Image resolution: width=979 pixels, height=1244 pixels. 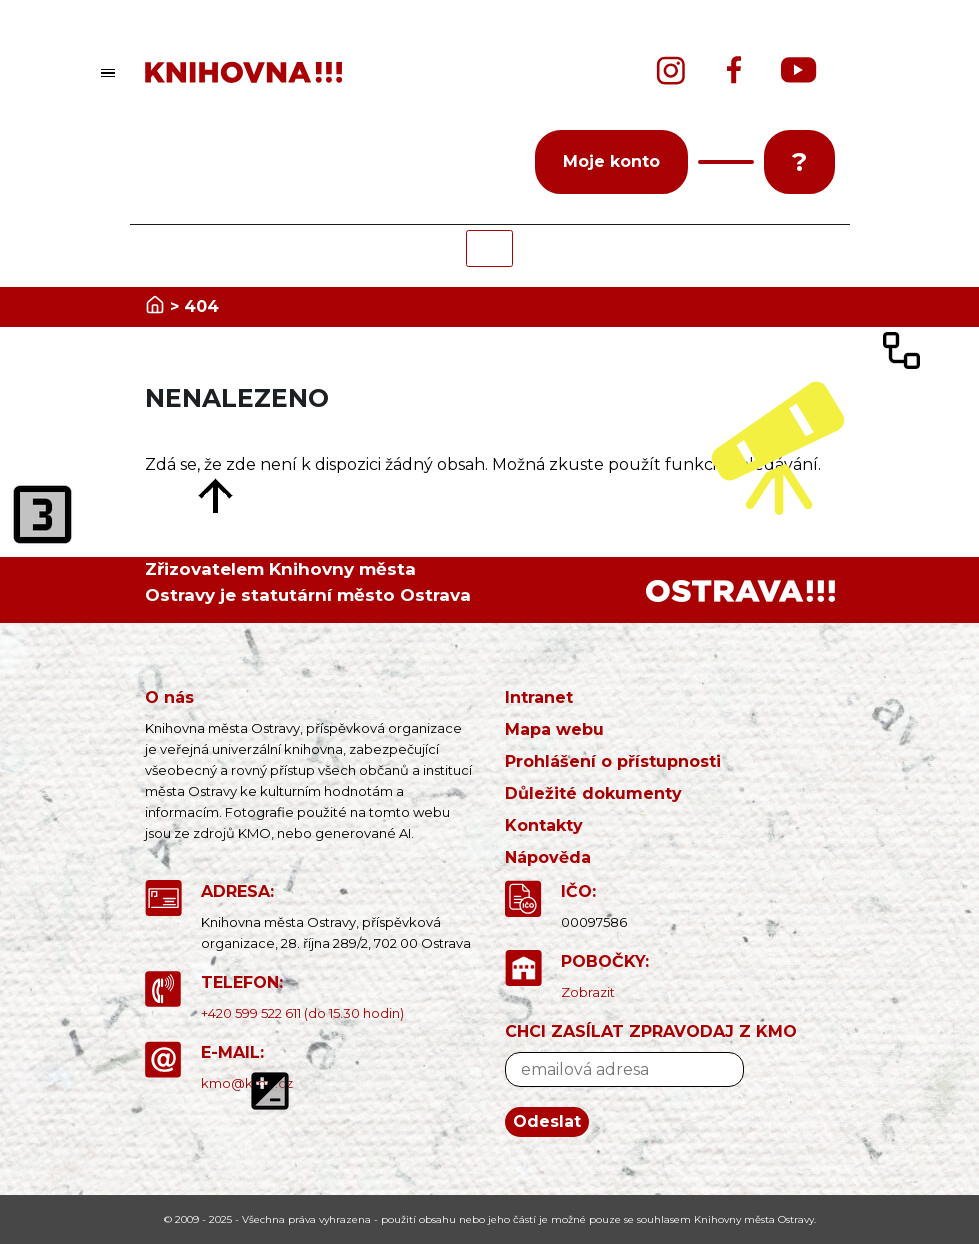 What do you see at coordinates (42, 514) in the screenshot?
I see `select option 3 in a numbered list` at bounding box center [42, 514].